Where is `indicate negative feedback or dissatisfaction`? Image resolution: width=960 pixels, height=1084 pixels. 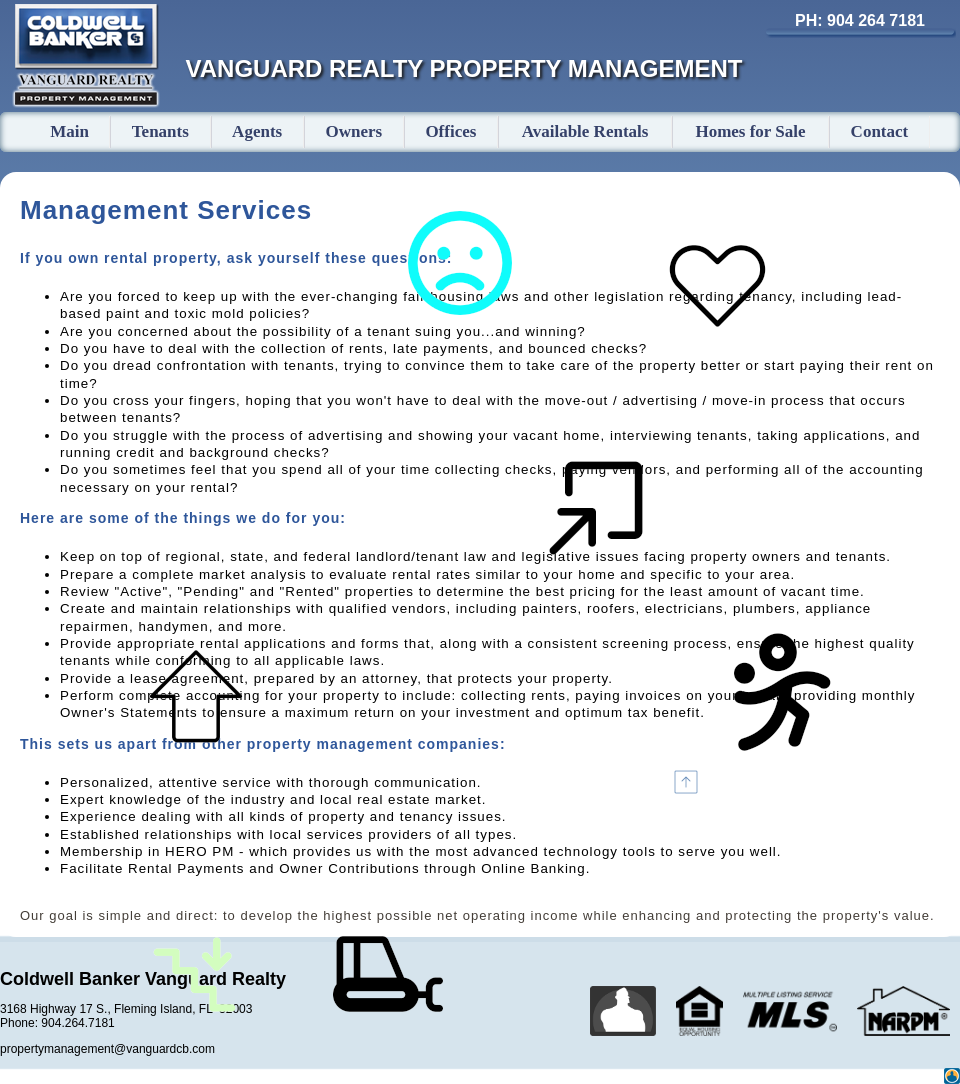 indicate negative feedback or dissatisfaction is located at coordinates (460, 263).